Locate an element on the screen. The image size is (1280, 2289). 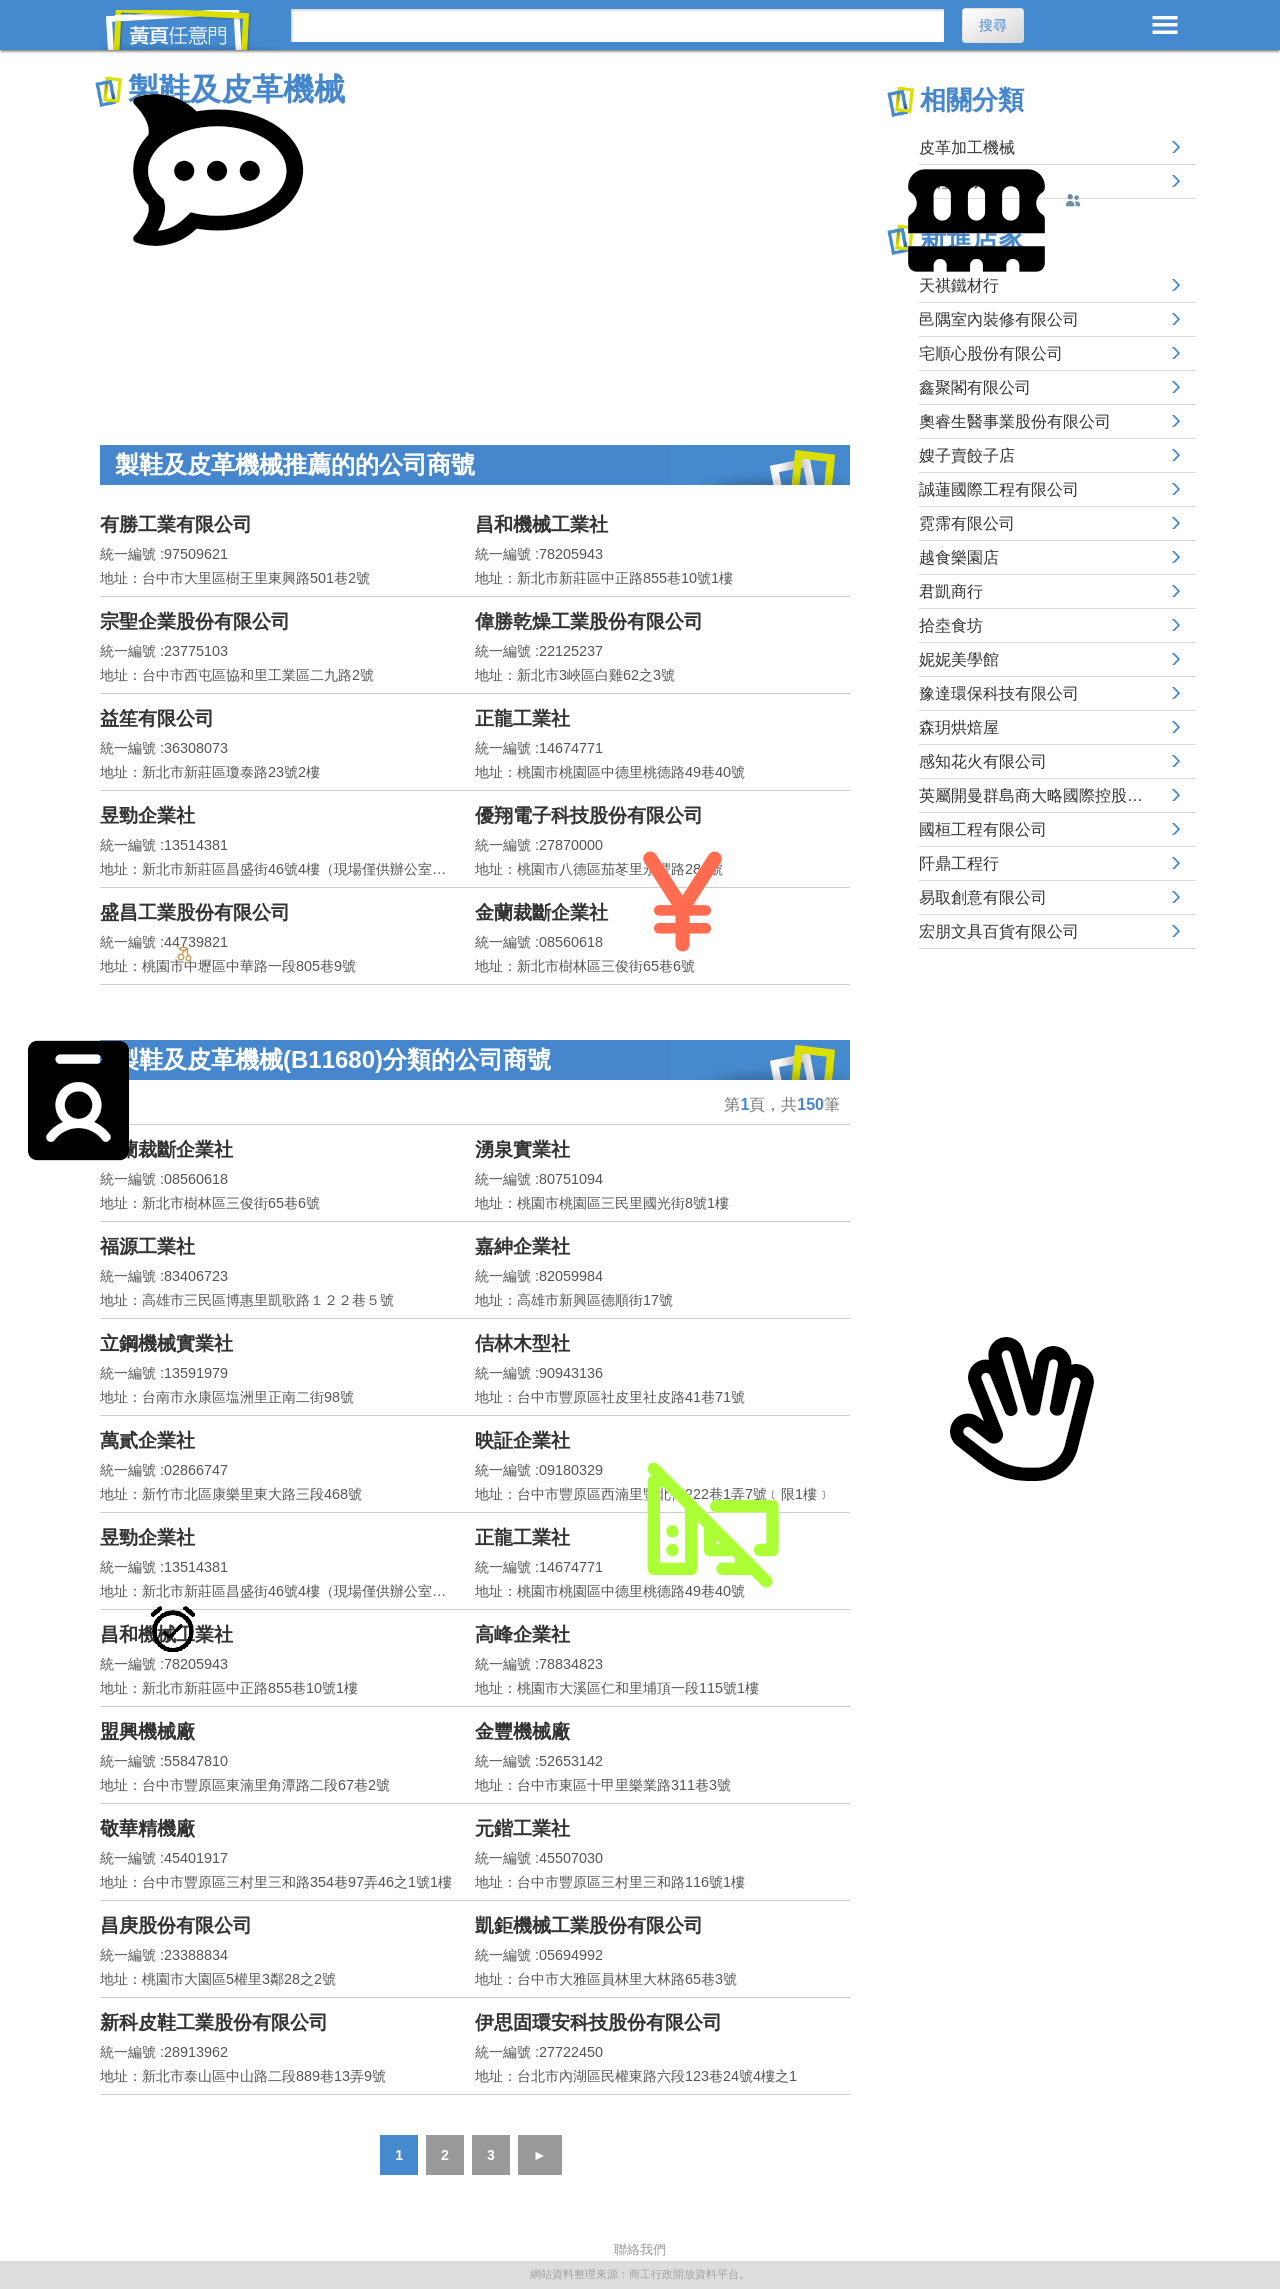
alarm is set and active is located at coordinates (173, 1629).